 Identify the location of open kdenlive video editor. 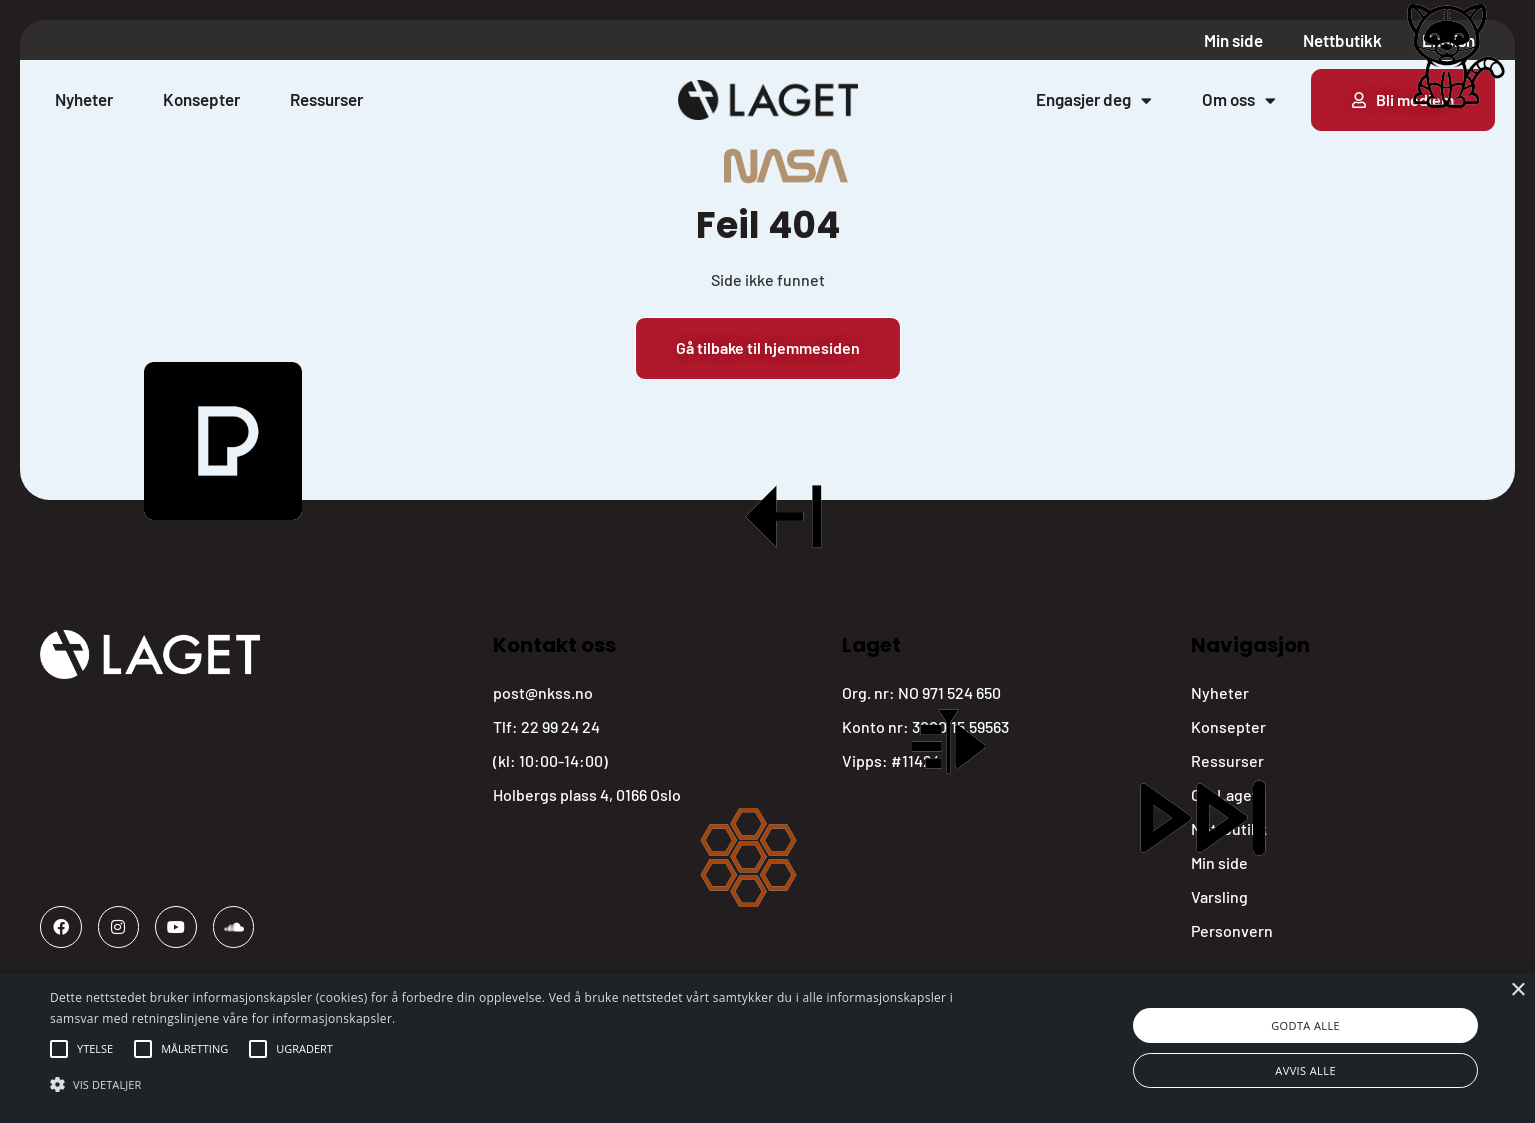
(948, 741).